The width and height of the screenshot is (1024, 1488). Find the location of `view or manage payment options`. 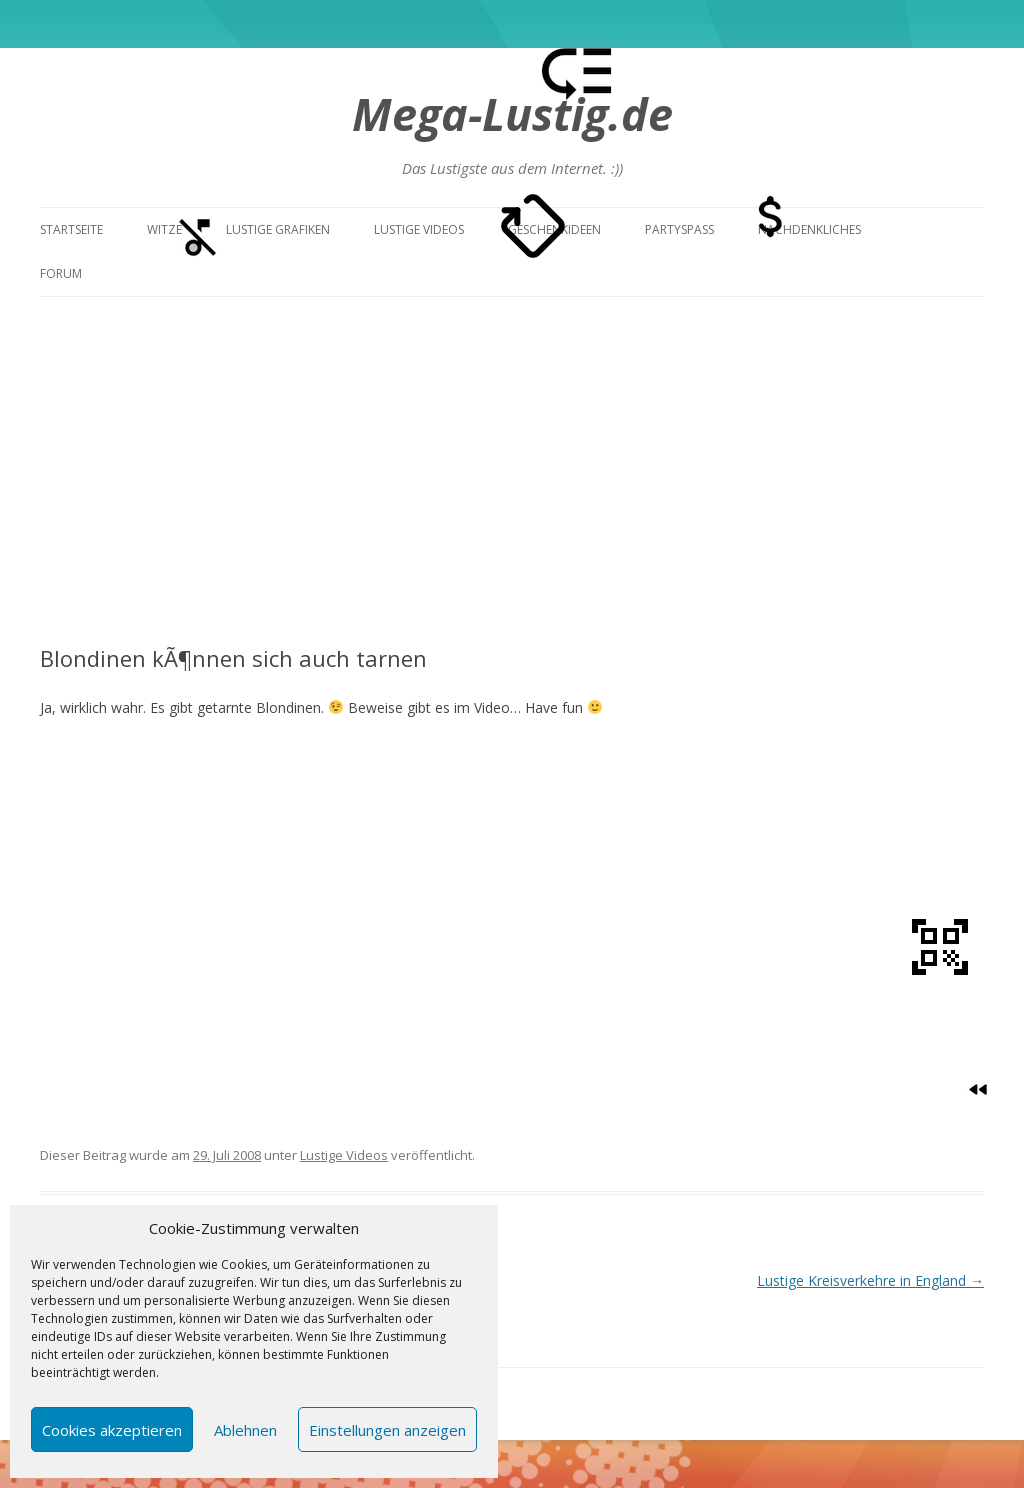

view or manage payment options is located at coordinates (771, 216).